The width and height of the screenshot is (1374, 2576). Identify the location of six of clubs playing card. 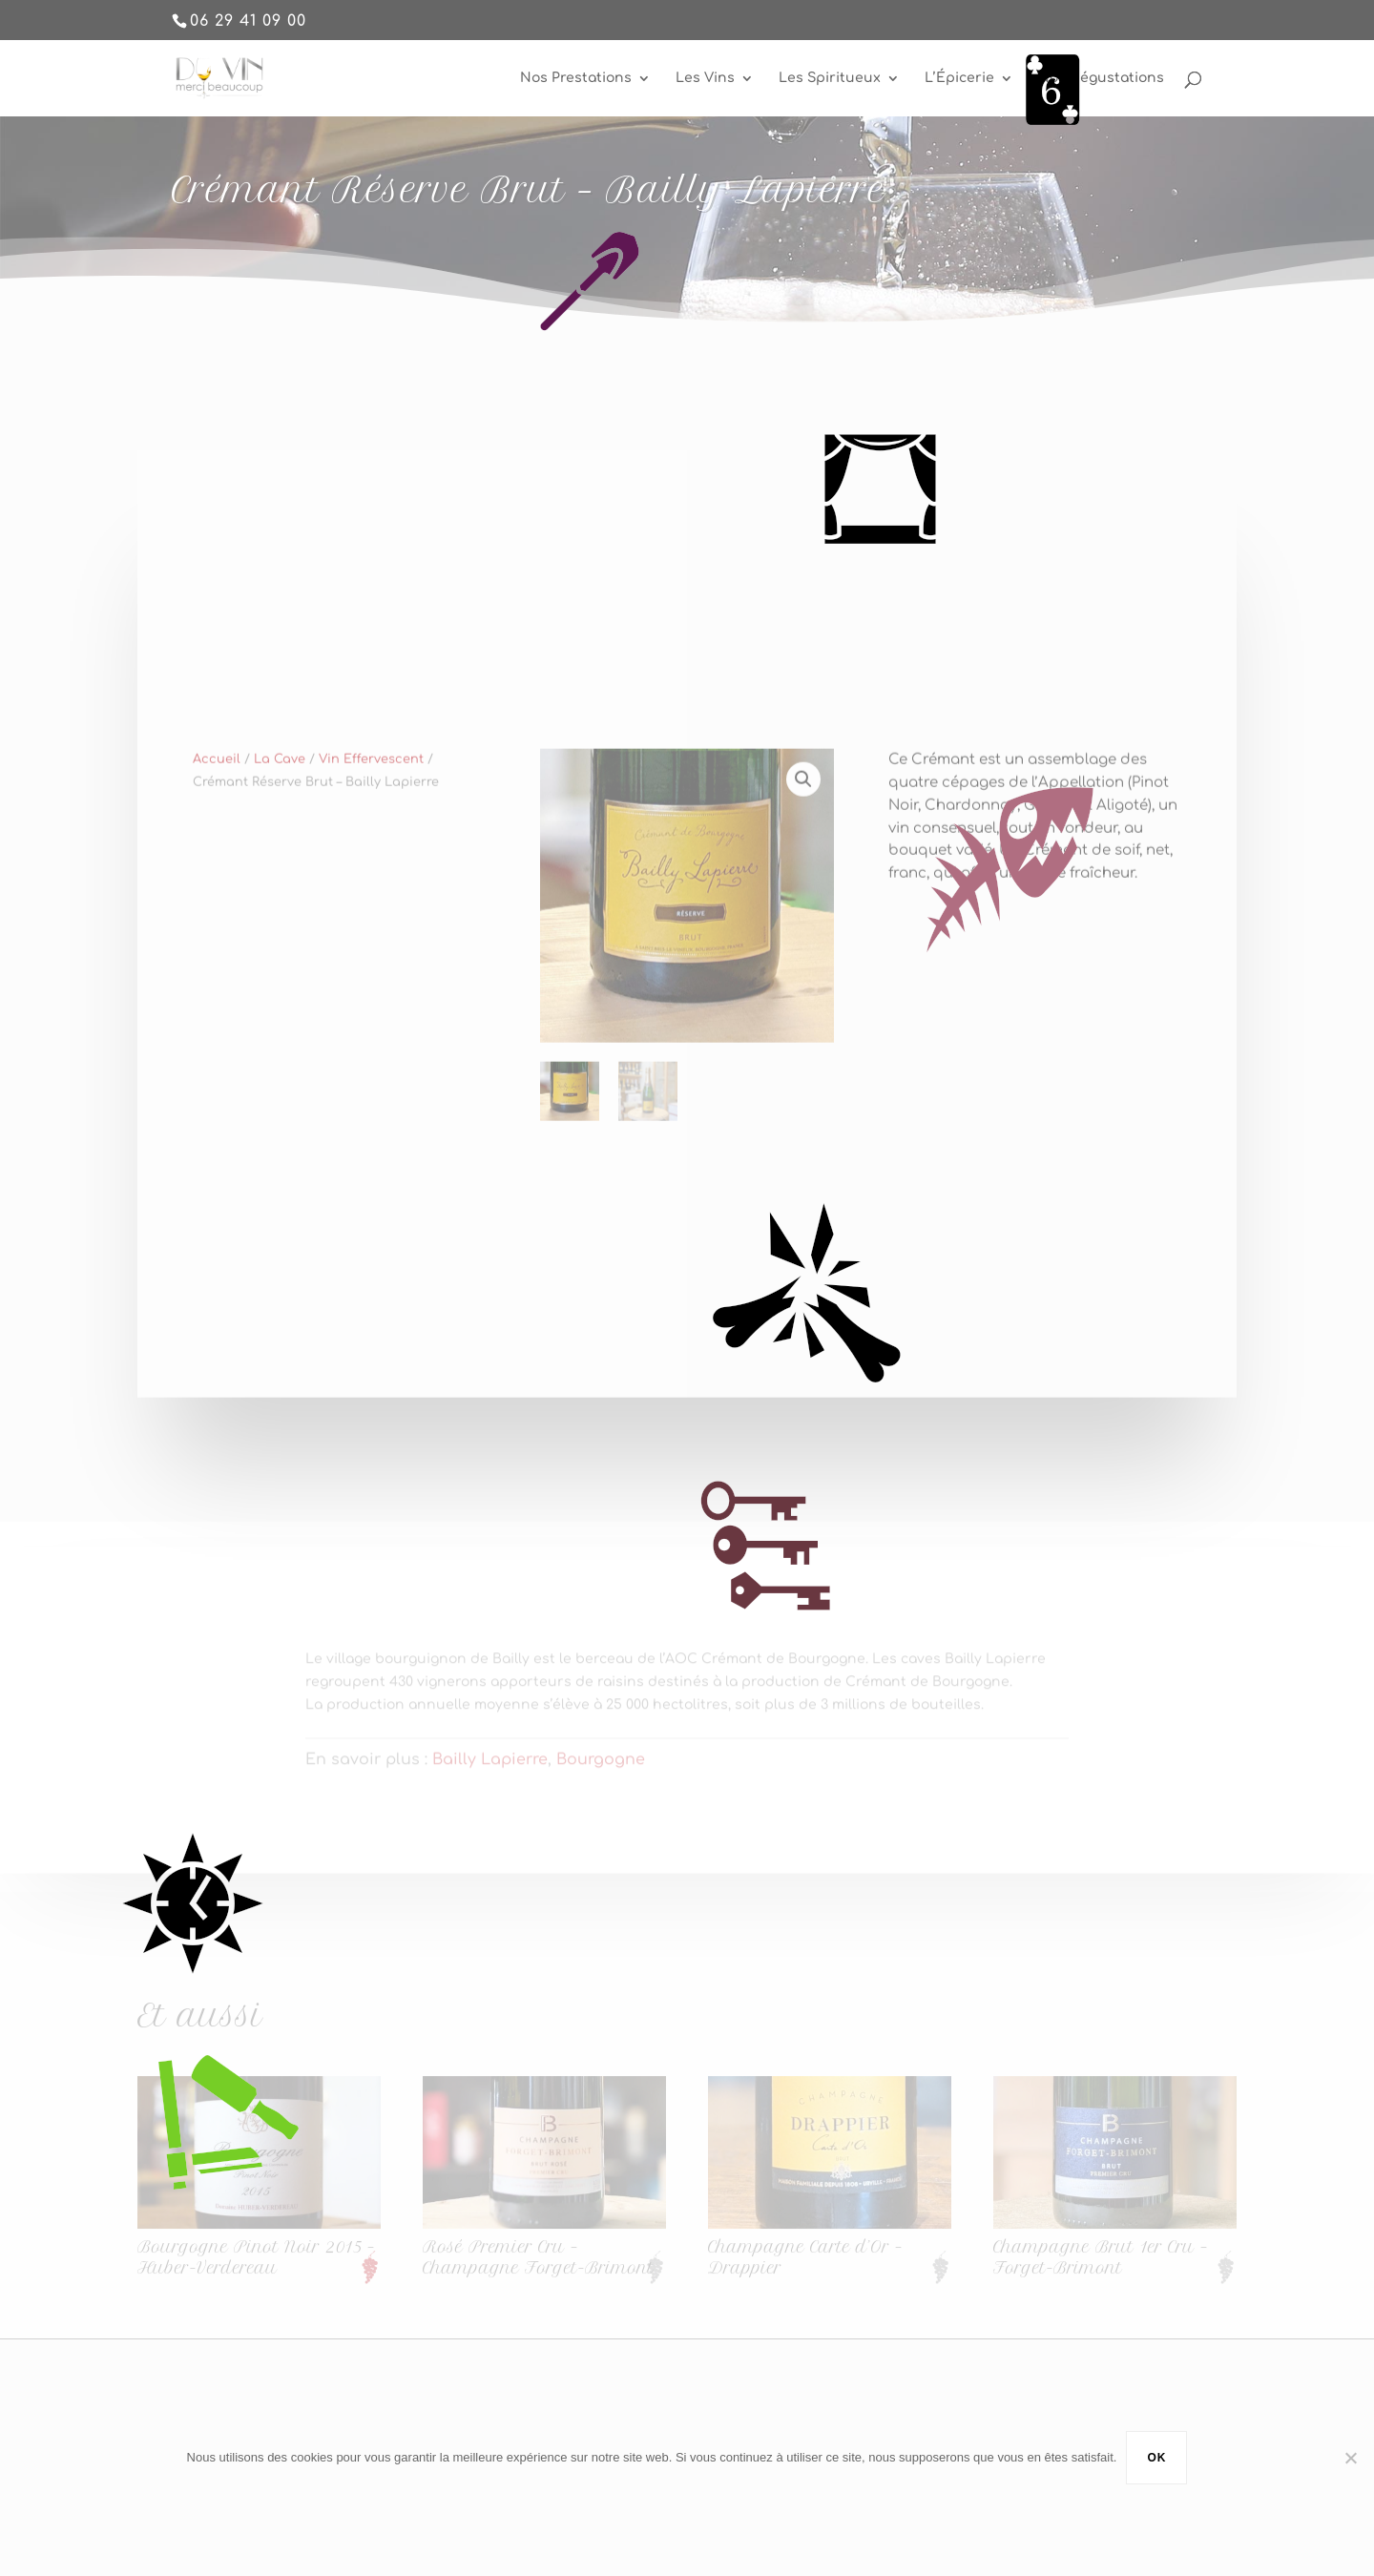
(1052, 90).